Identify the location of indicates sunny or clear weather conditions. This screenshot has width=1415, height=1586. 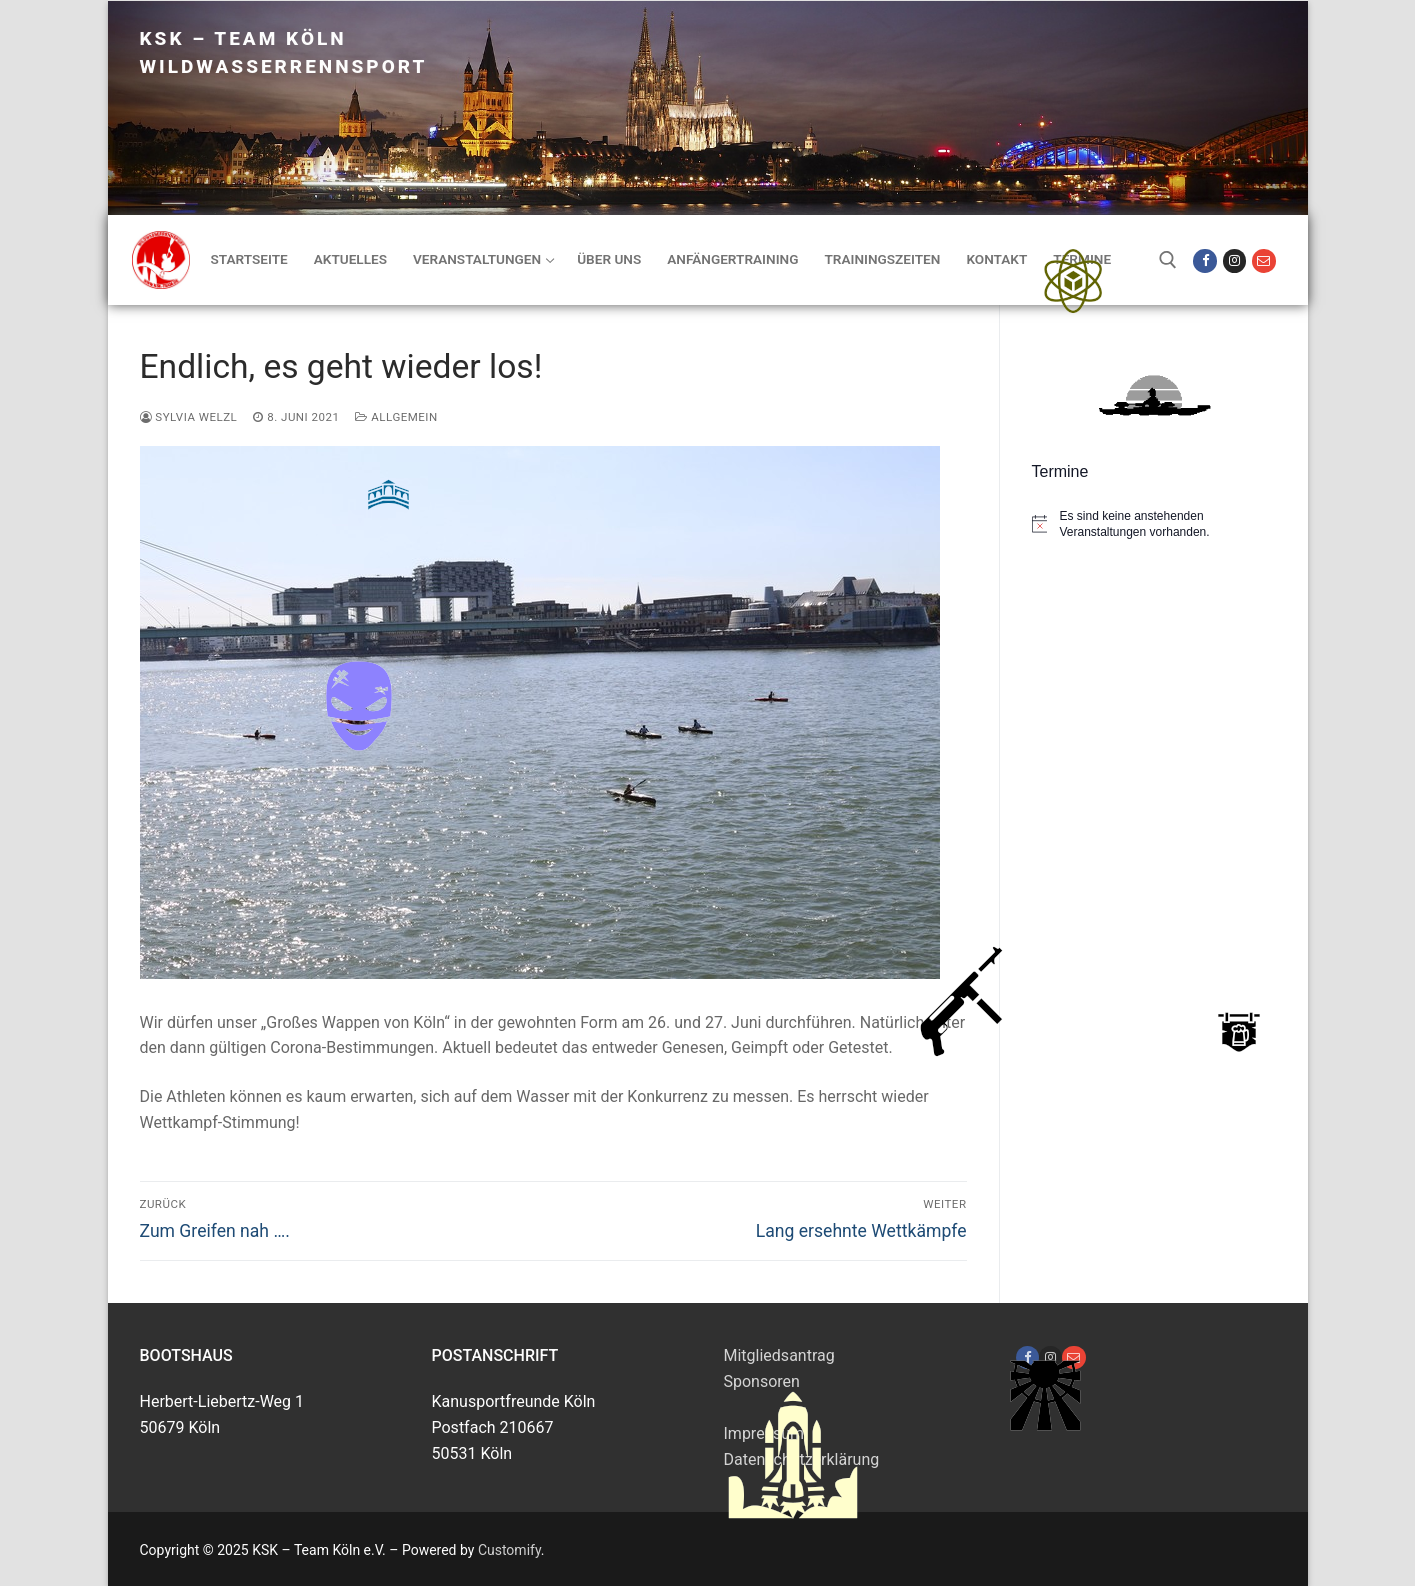
(1045, 1395).